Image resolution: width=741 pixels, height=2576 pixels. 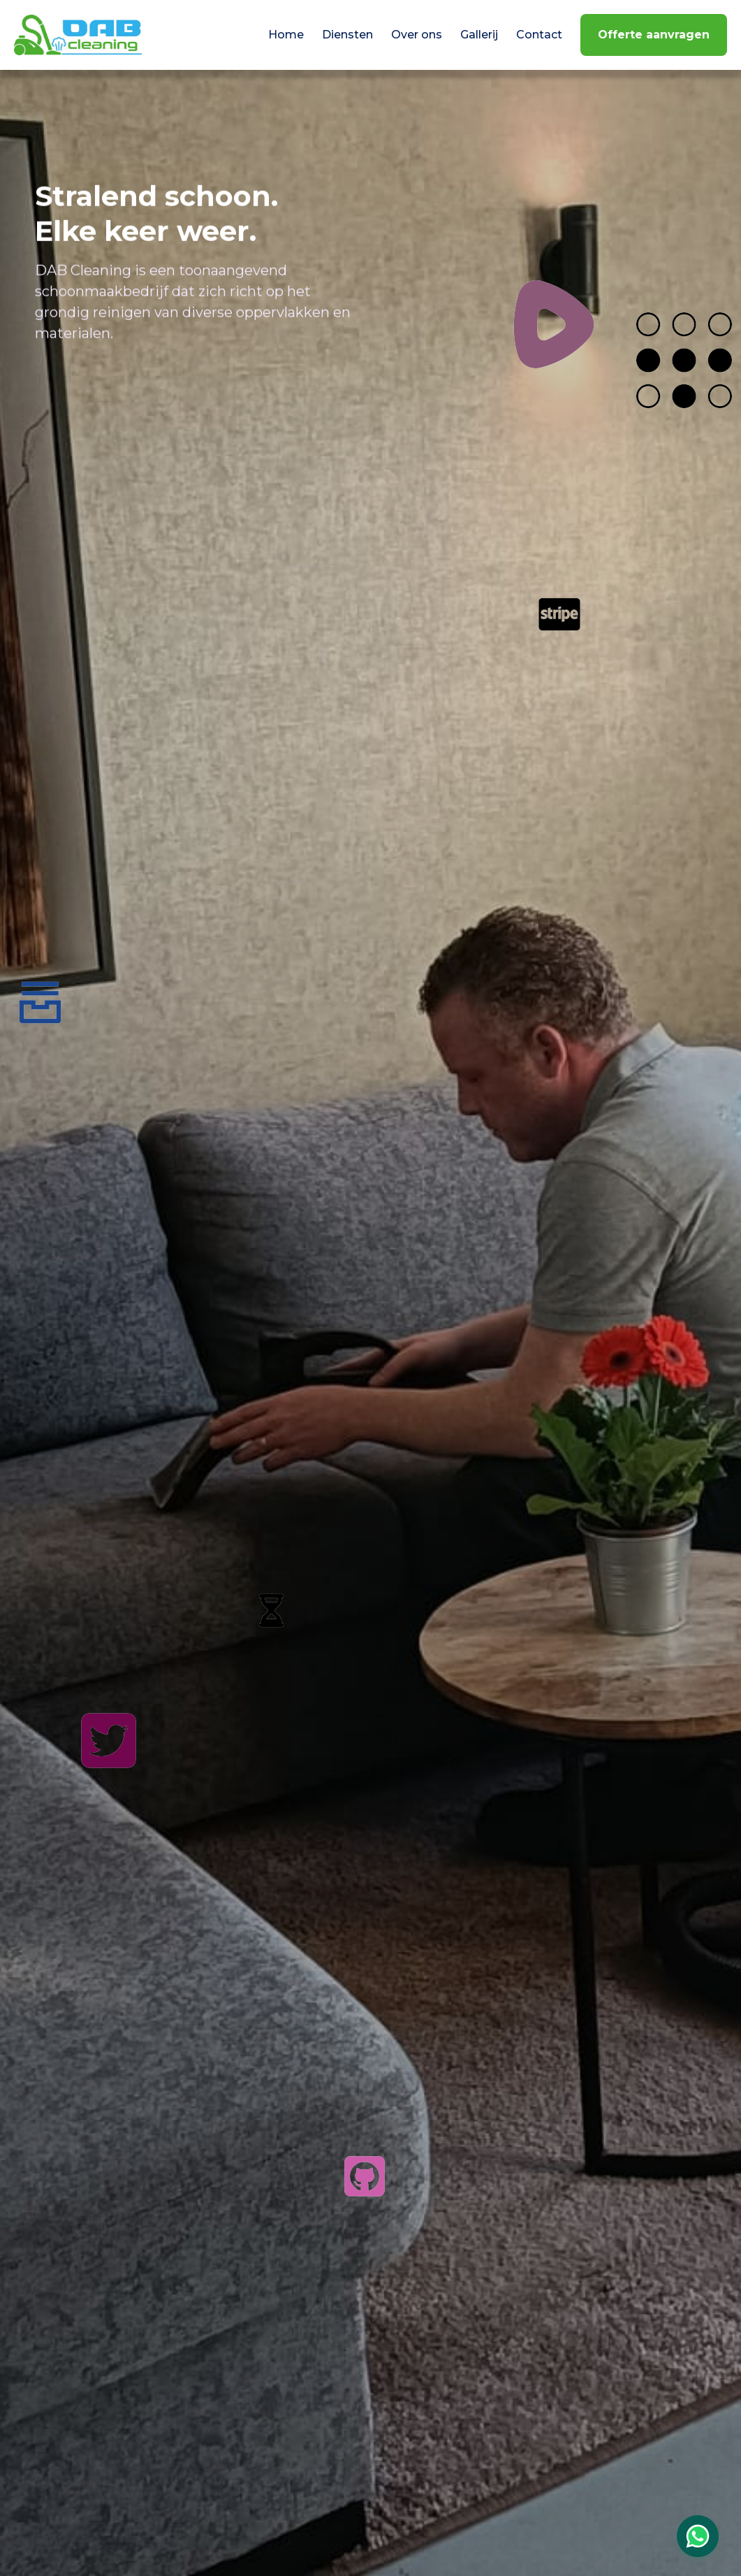 What do you see at coordinates (40, 1002) in the screenshot?
I see `access archived files or documents` at bounding box center [40, 1002].